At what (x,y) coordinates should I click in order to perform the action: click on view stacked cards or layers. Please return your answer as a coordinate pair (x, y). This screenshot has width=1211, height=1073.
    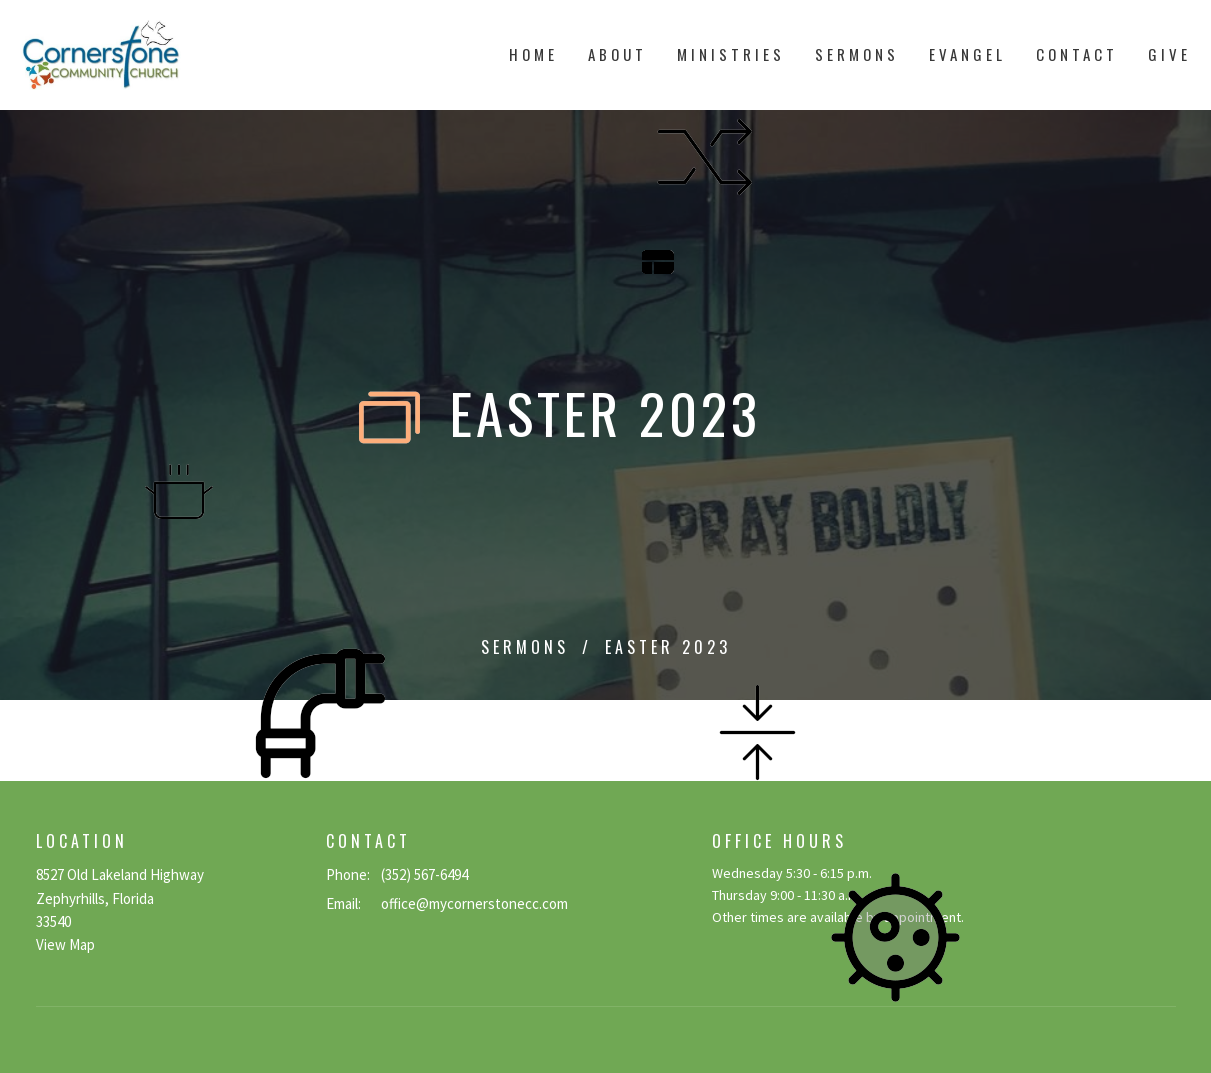
    Looking at the image, I should click on (389, 417).